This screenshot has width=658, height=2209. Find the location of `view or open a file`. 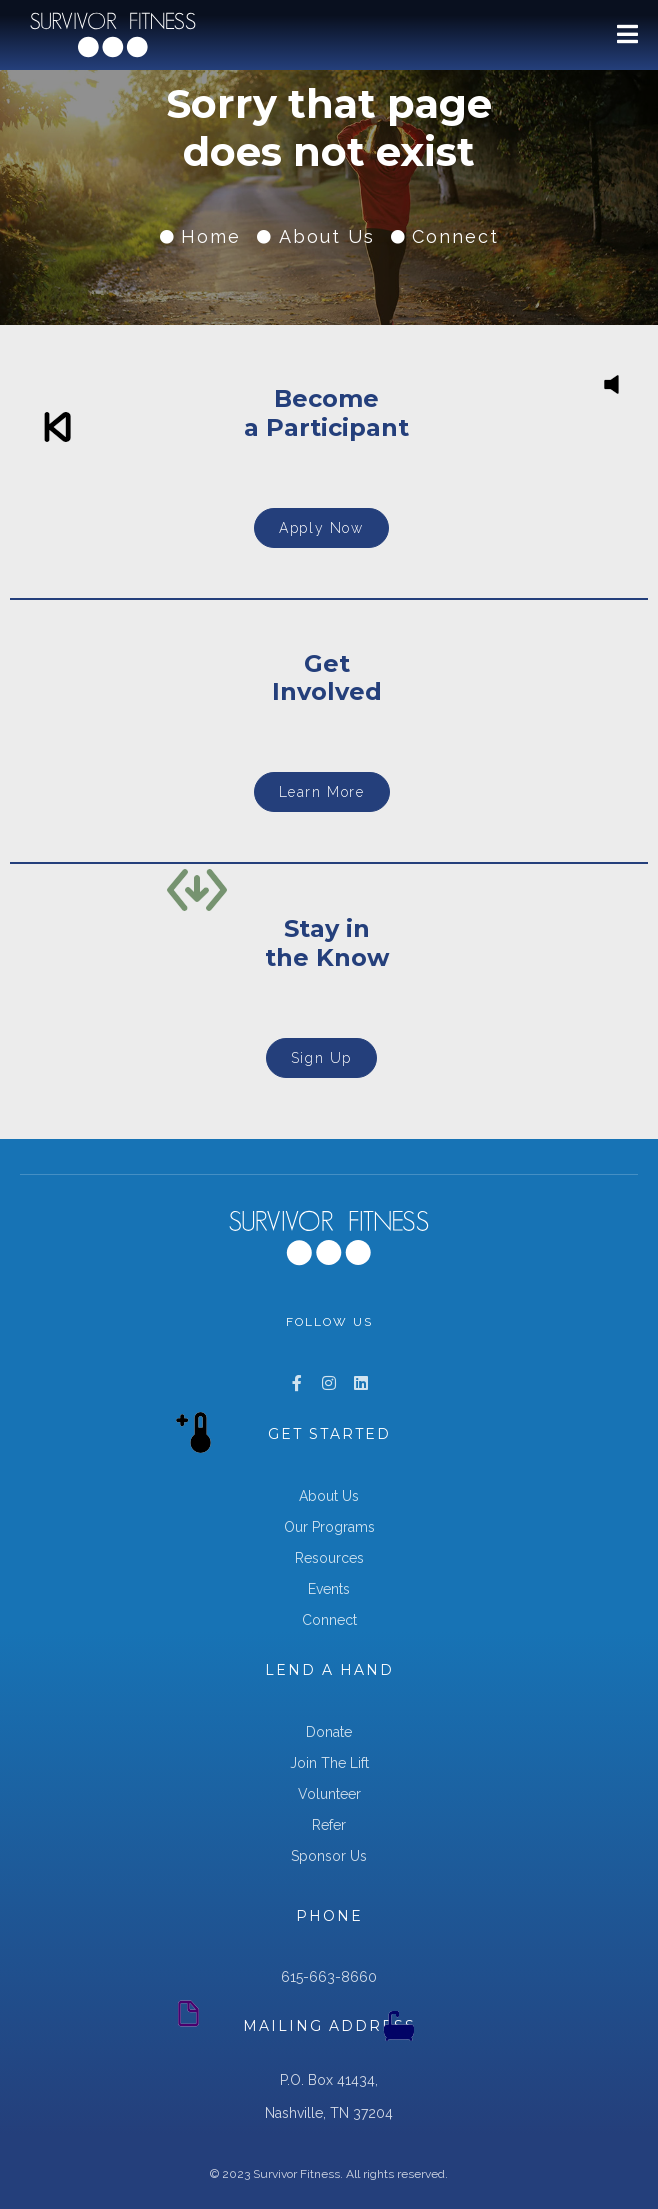

view or open a file is located at coordinates (188, 2013).